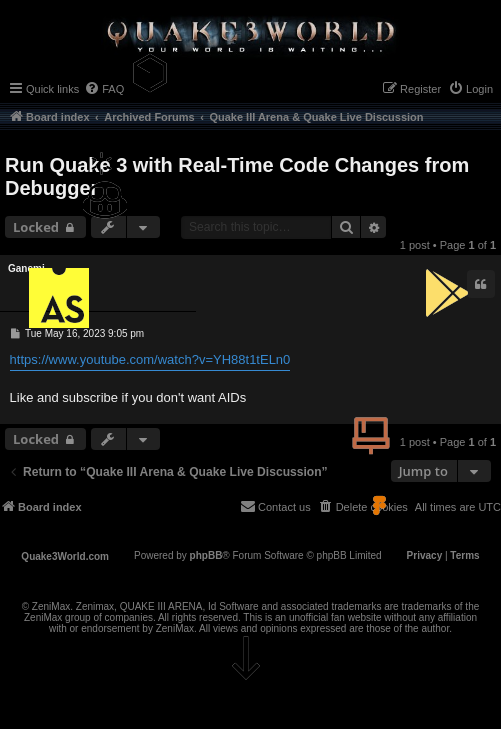 The image size is (501, 729). What do you see at coordinates (246, 658) in the screenshot?
I see `scroll down for more content` at bounding box center [246, 658].